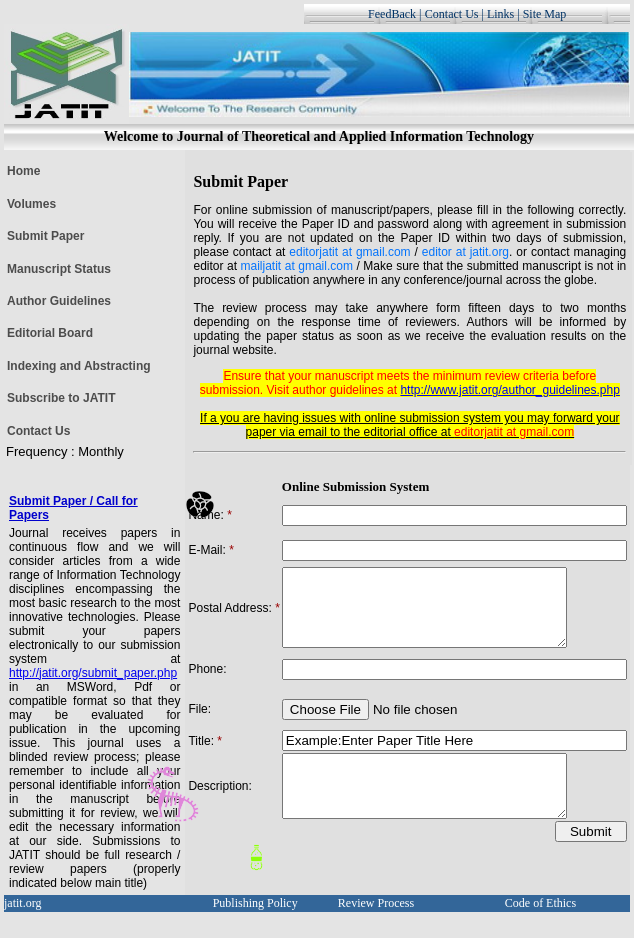  What do you see at coordinates (200, 504) in the screenshot?
I see `select viola flower in a game inventory` at bounding box center [200, 504].